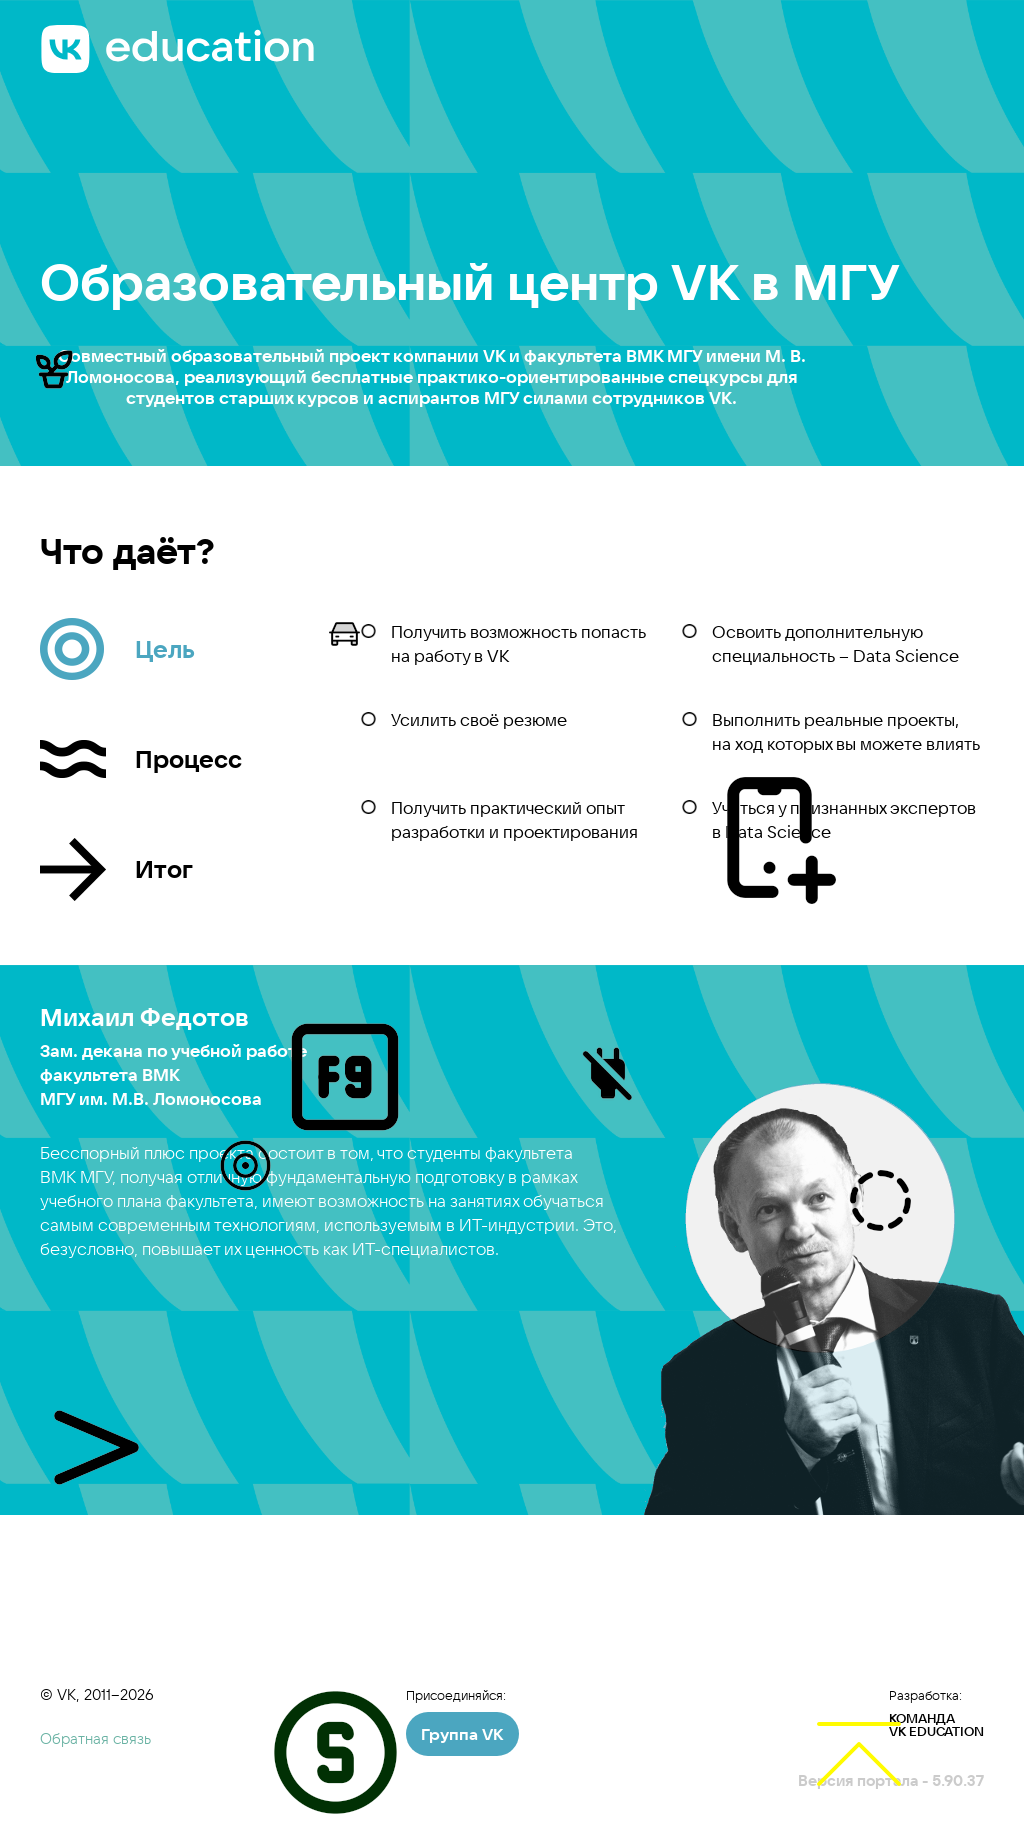 This screenshot has width=1024, height=1829. Describe the element at coordinates (859, 1752) in the screenshot. I see `collapse content to top` at that location.